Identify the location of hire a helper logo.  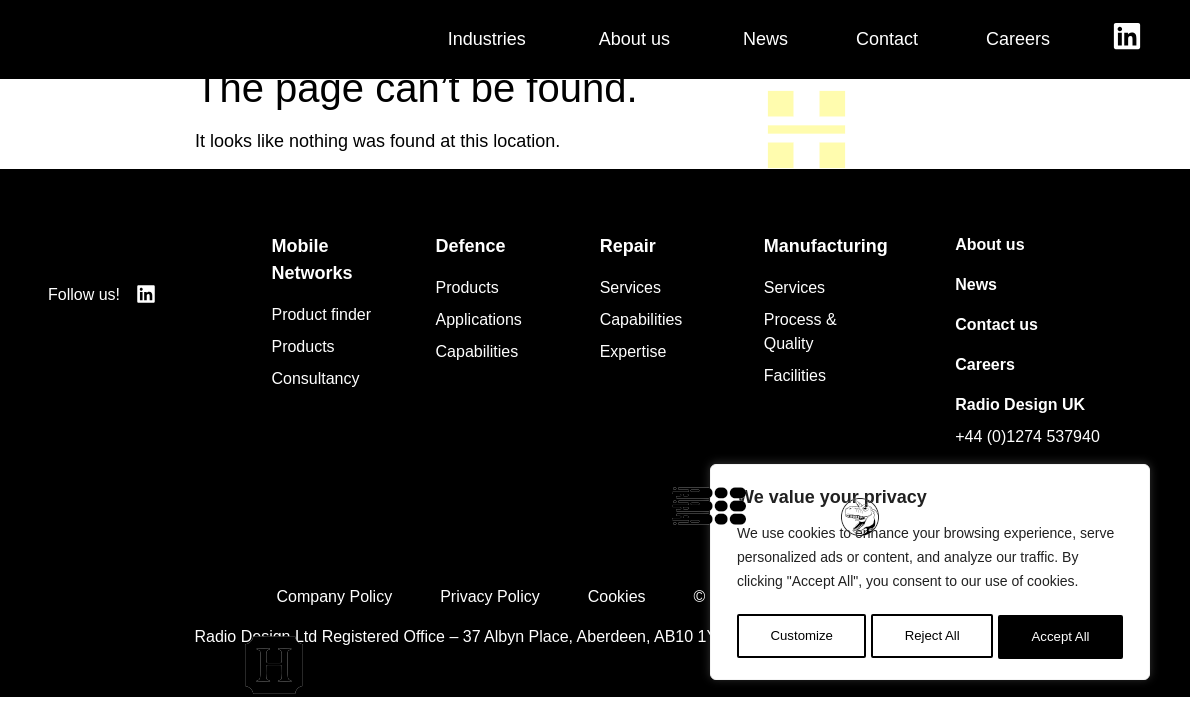
(274, 665).